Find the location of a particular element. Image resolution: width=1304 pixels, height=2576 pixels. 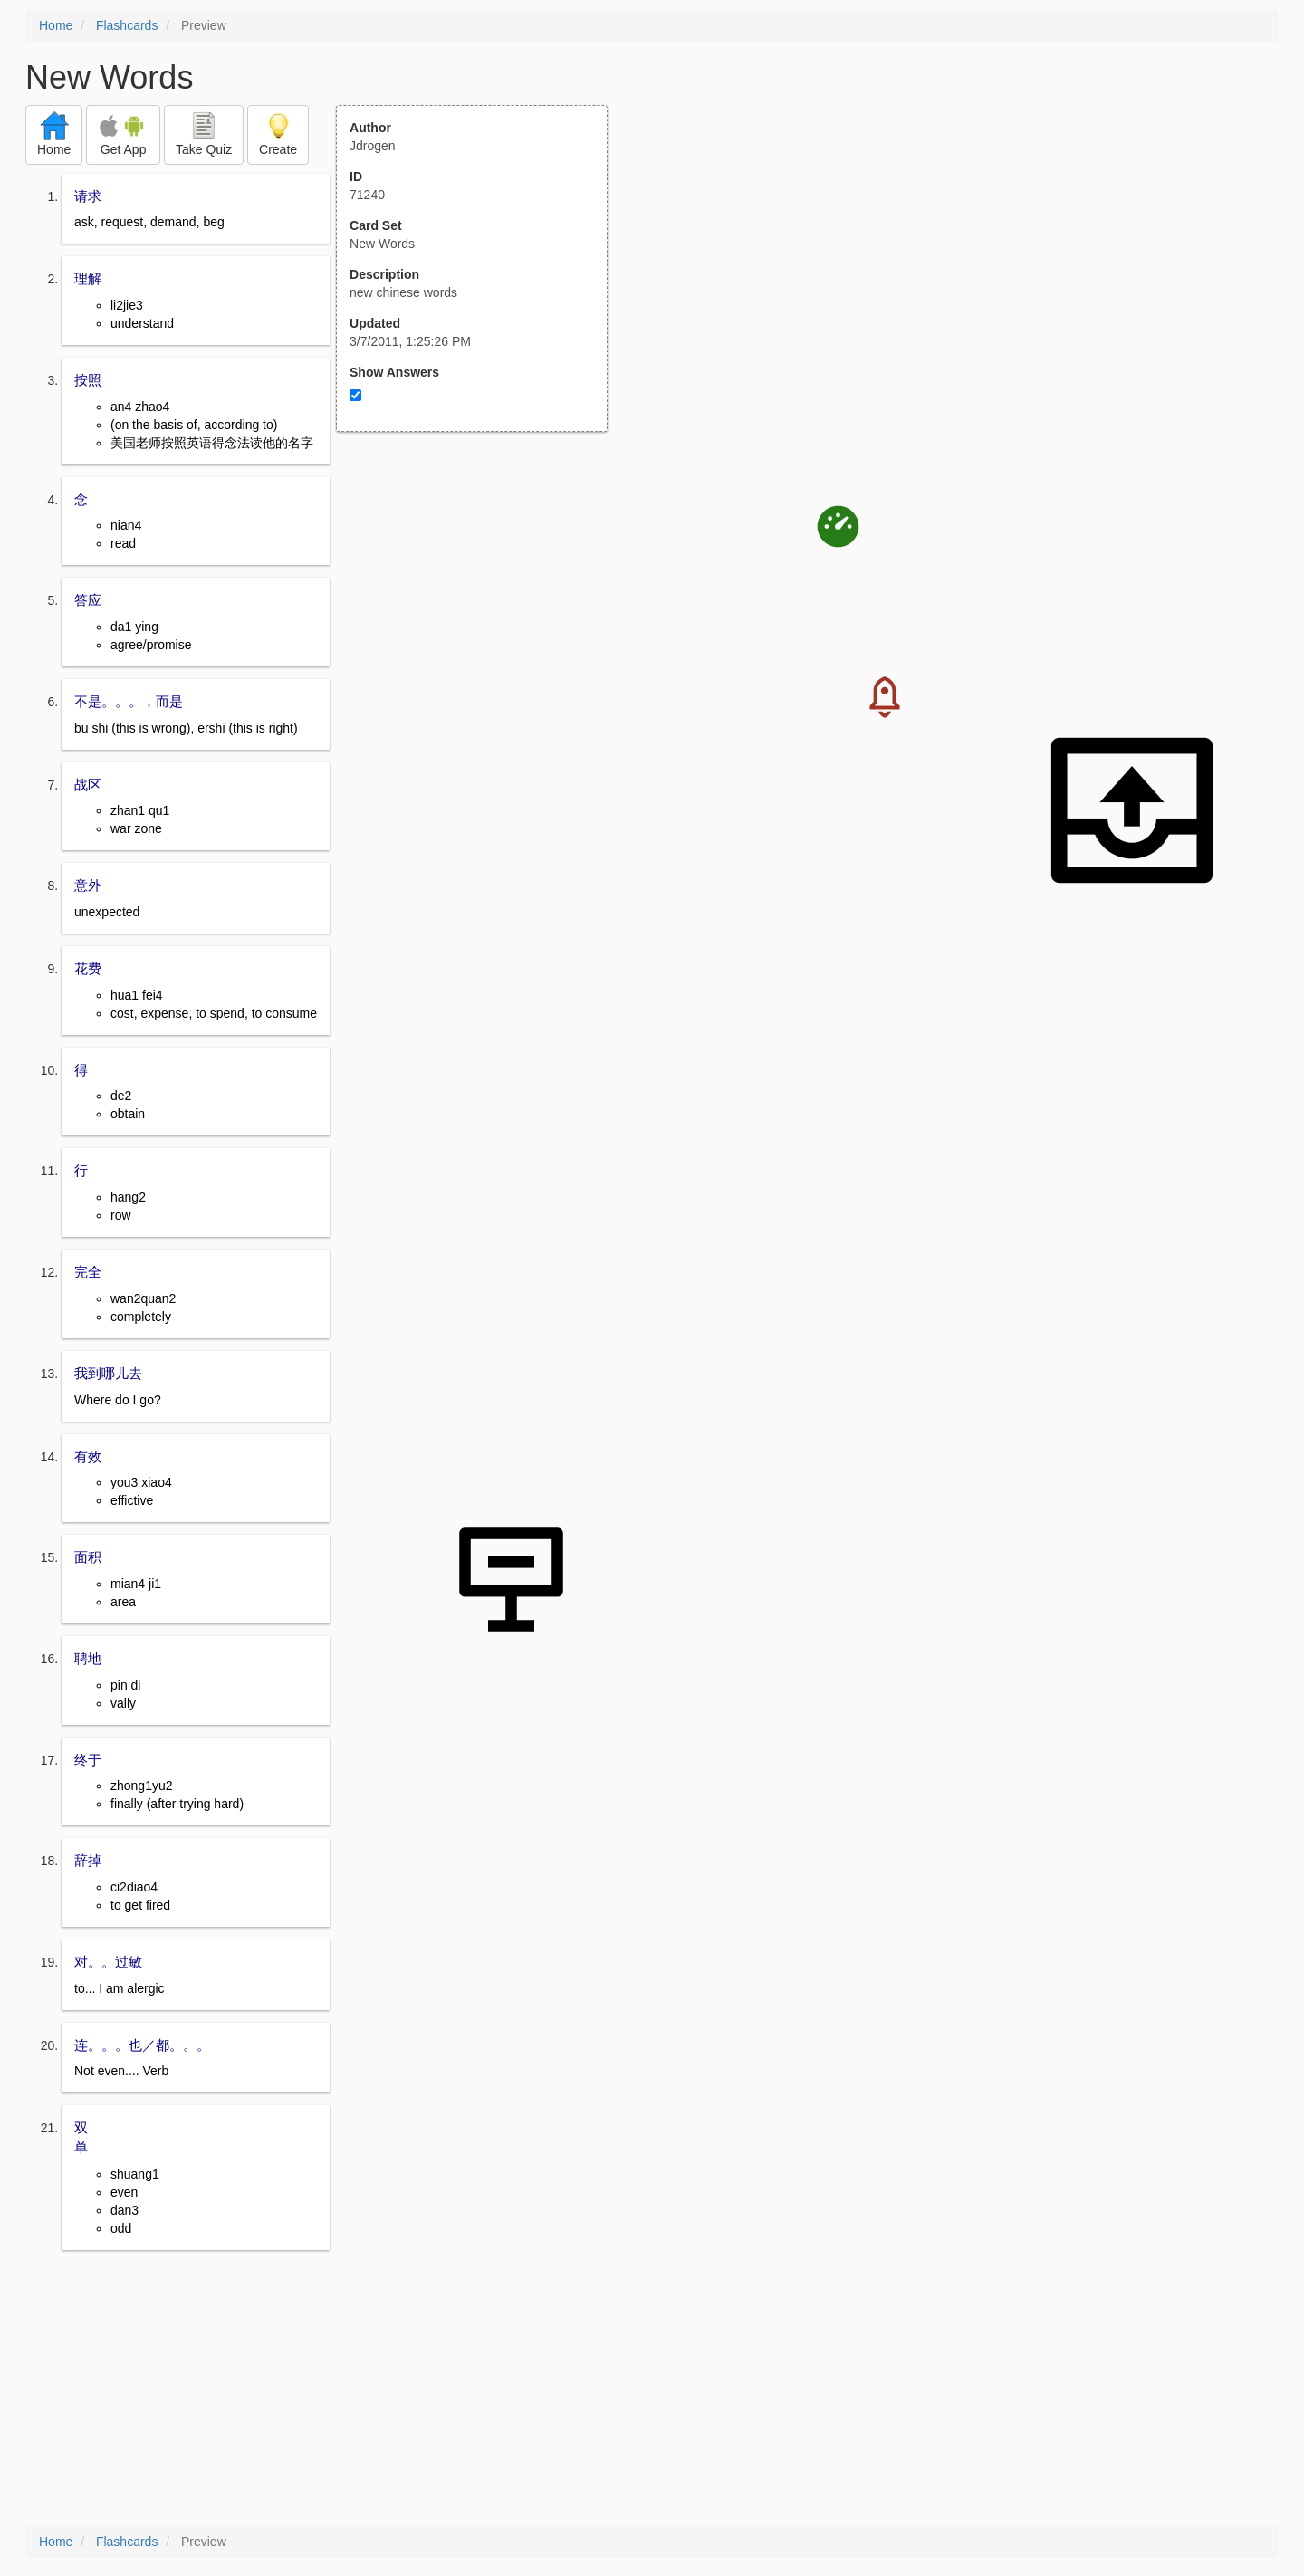

launch or deploy an application is located at coordinates (885, 696).